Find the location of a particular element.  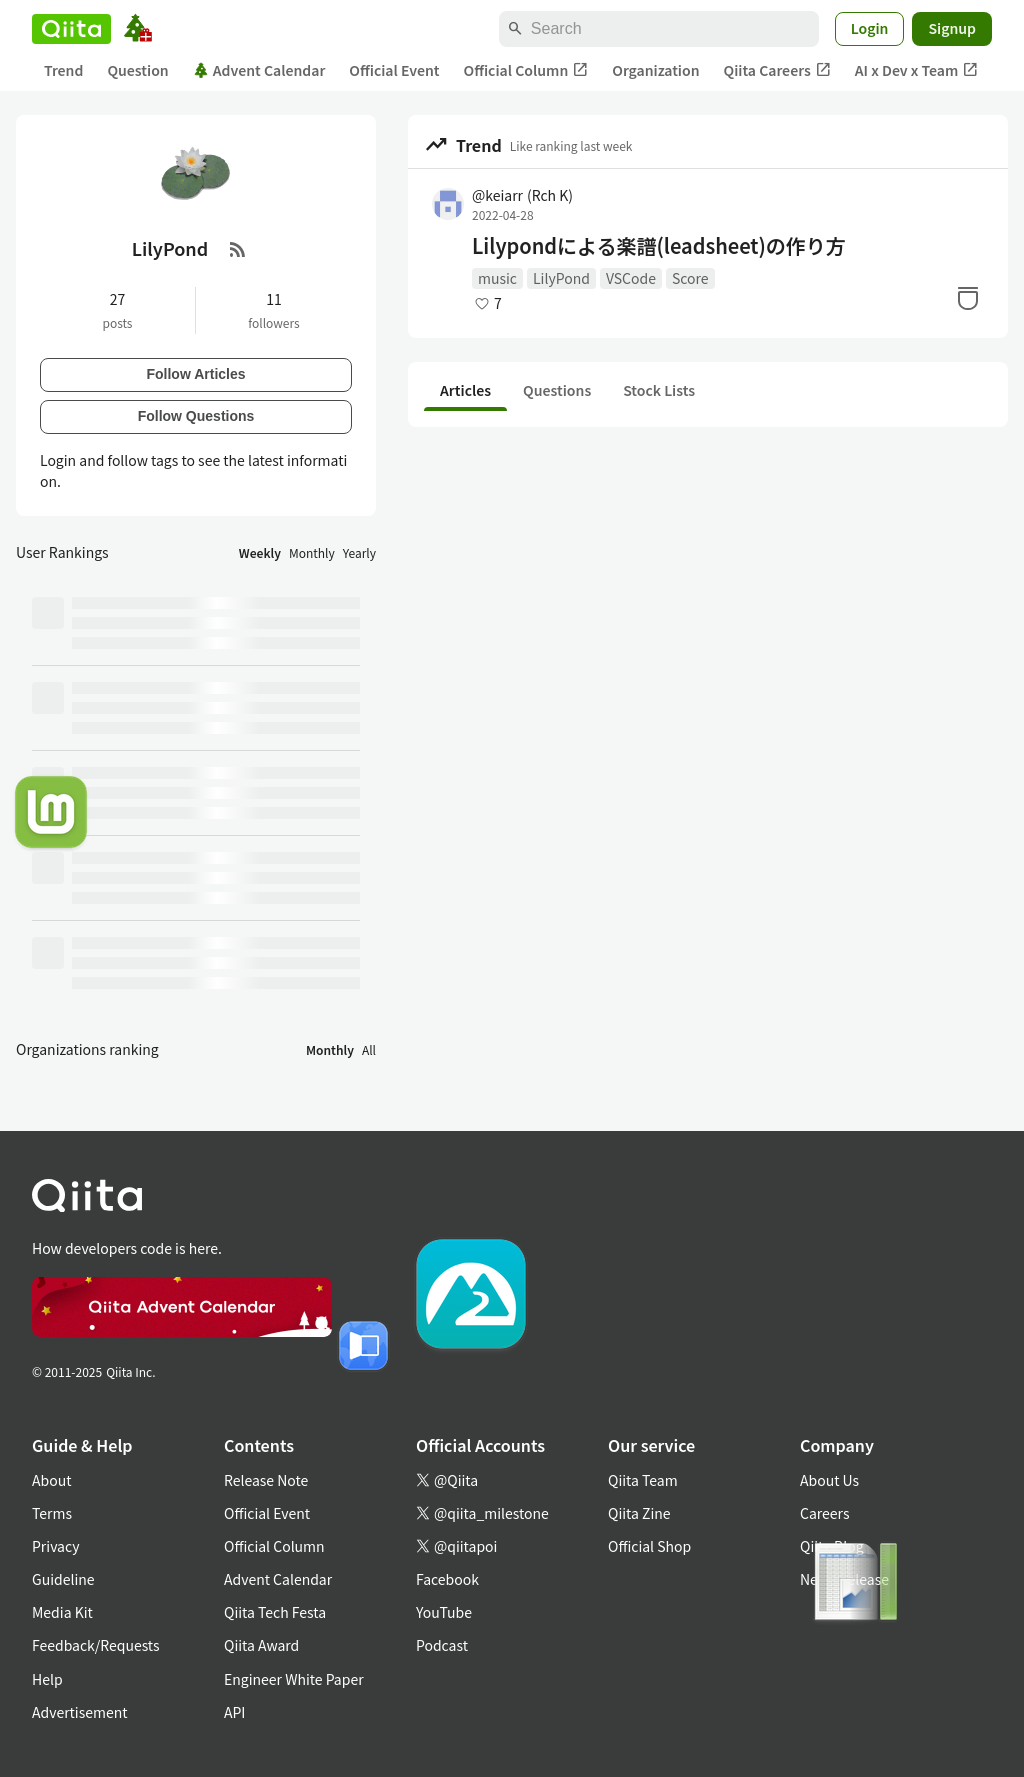

open linux mint application is located at coordinates (51, 812).